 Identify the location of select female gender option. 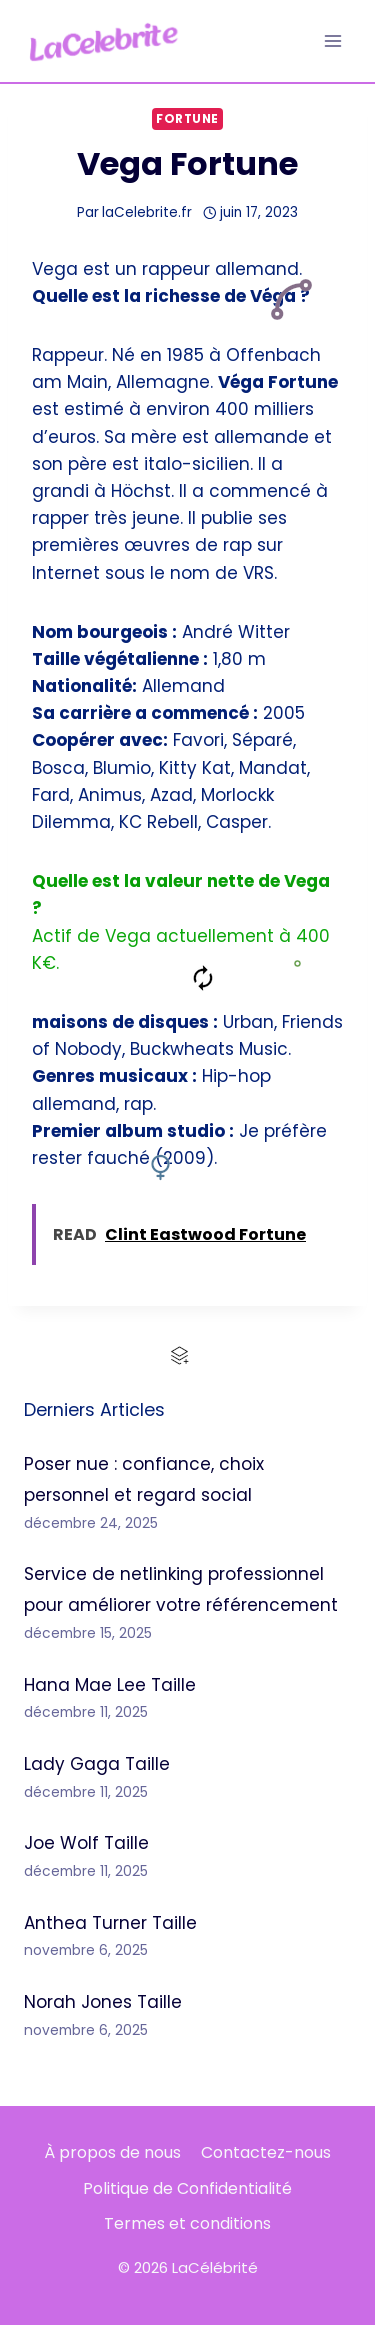
(160, 1167).